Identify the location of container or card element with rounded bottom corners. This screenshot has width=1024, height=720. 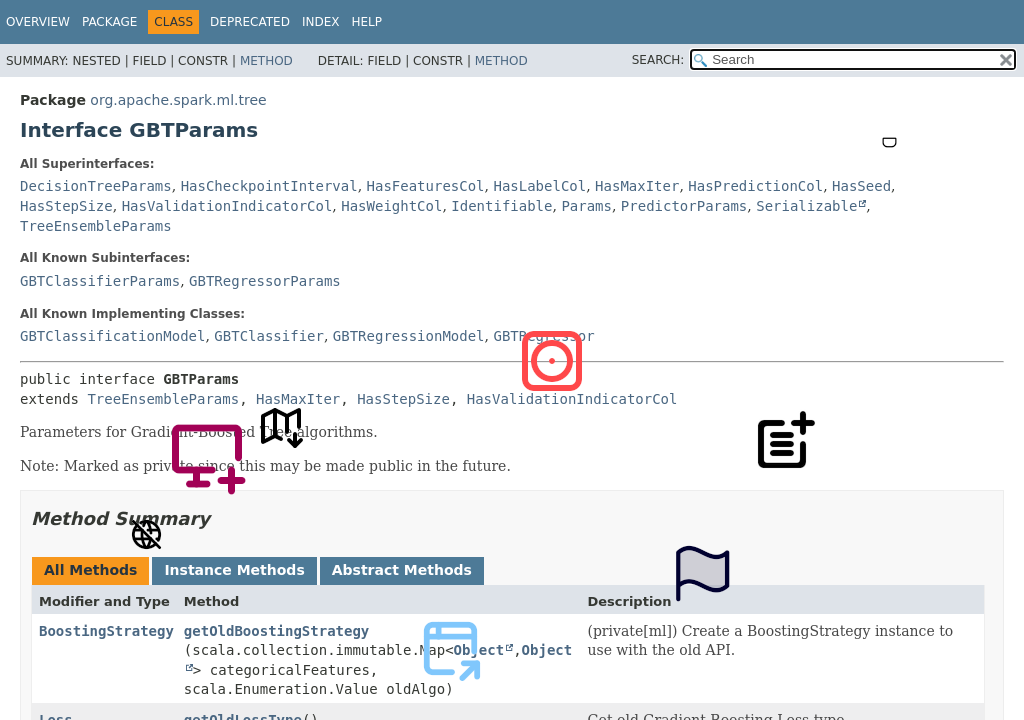
(889, 142).